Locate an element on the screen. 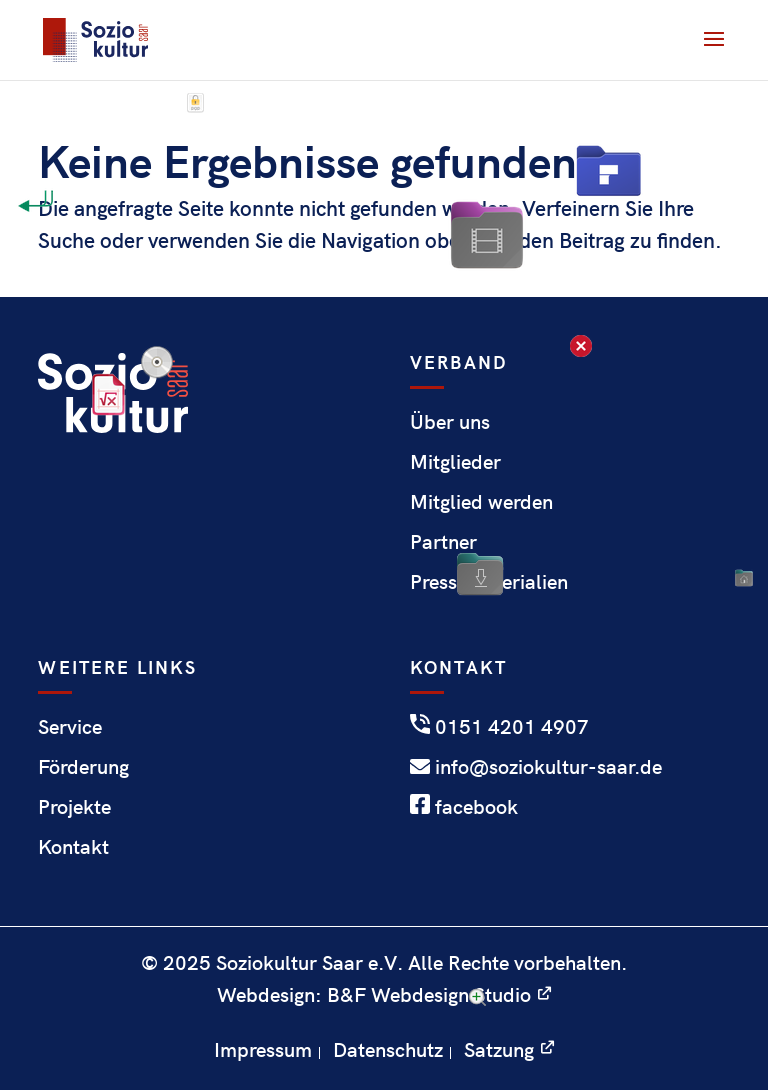  a pgp-encrypted file is located at coordinates (195, 102).